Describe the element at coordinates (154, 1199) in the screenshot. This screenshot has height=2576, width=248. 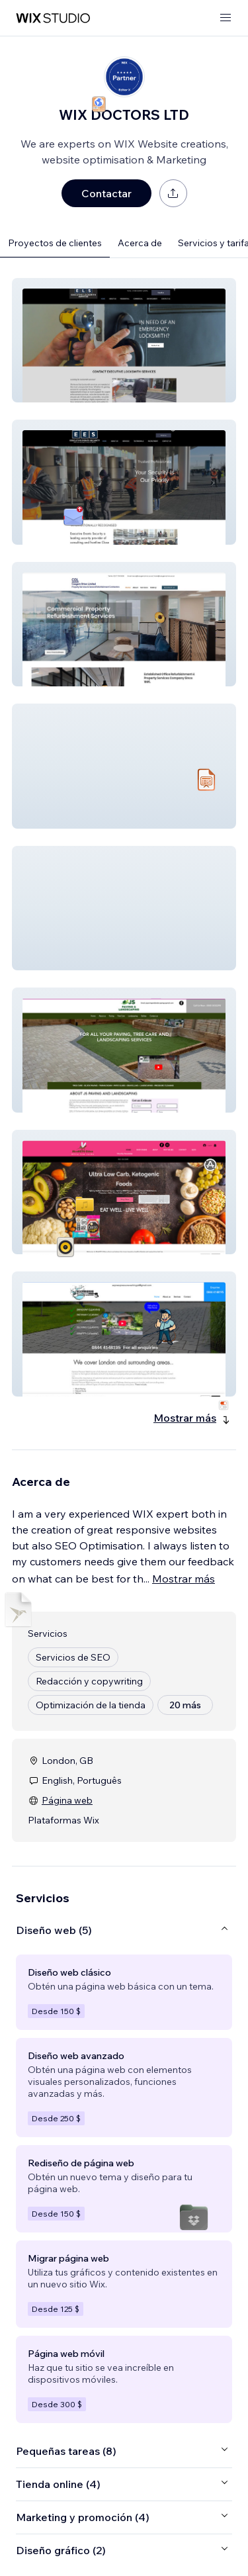
I see `connect a bluetooth keyboard` at that location.